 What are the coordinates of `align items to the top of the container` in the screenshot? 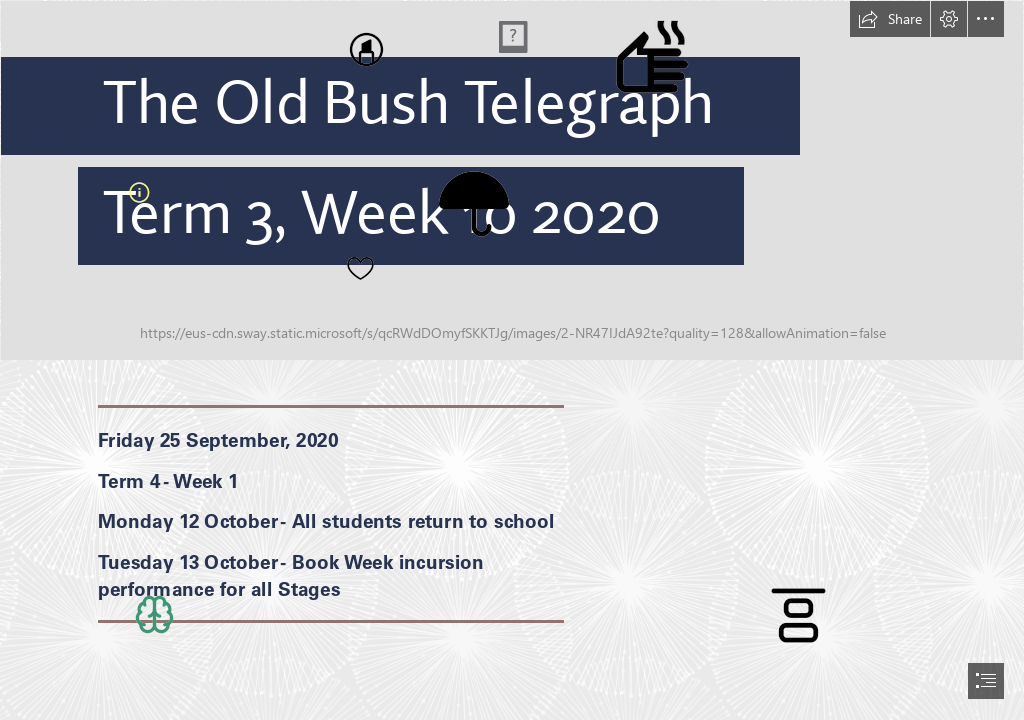 It's located at (798, 615).